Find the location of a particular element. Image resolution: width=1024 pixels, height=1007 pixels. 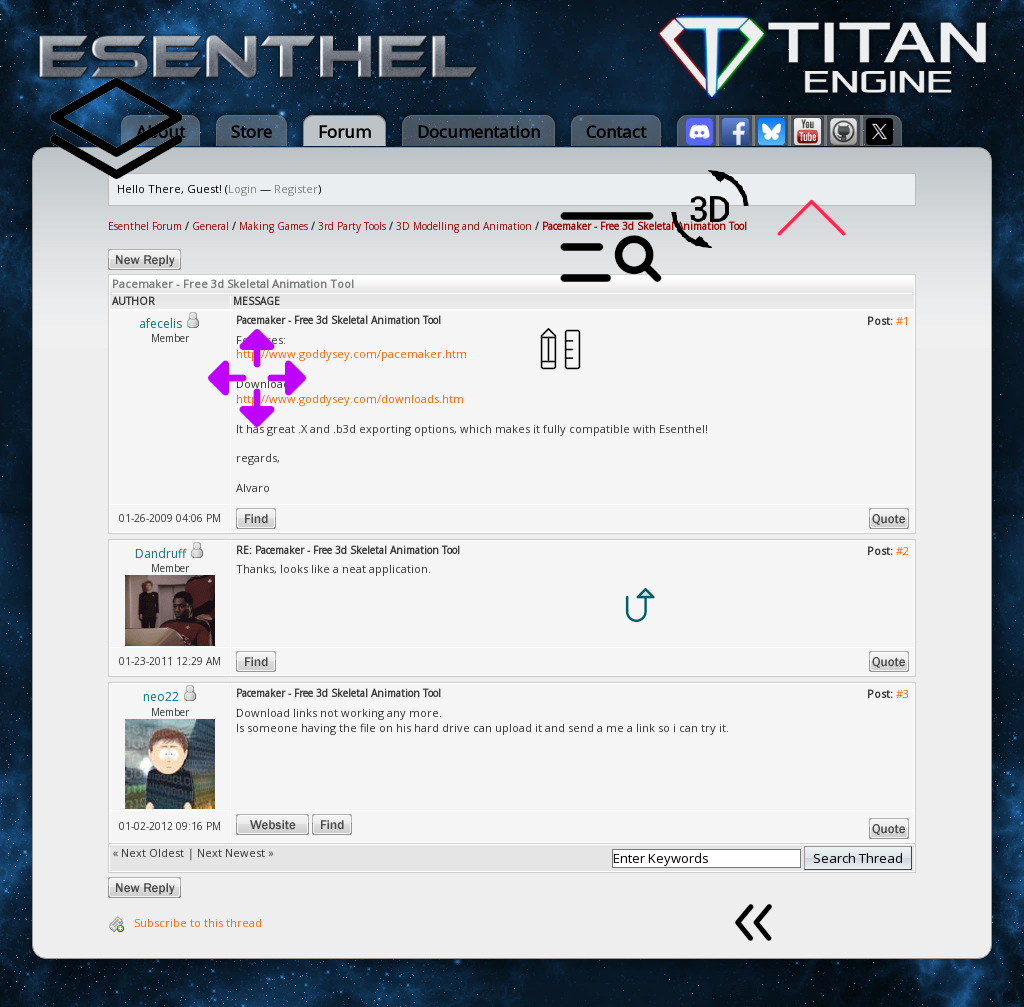

collapse or minimize a section is located at coordinates (811, 237).